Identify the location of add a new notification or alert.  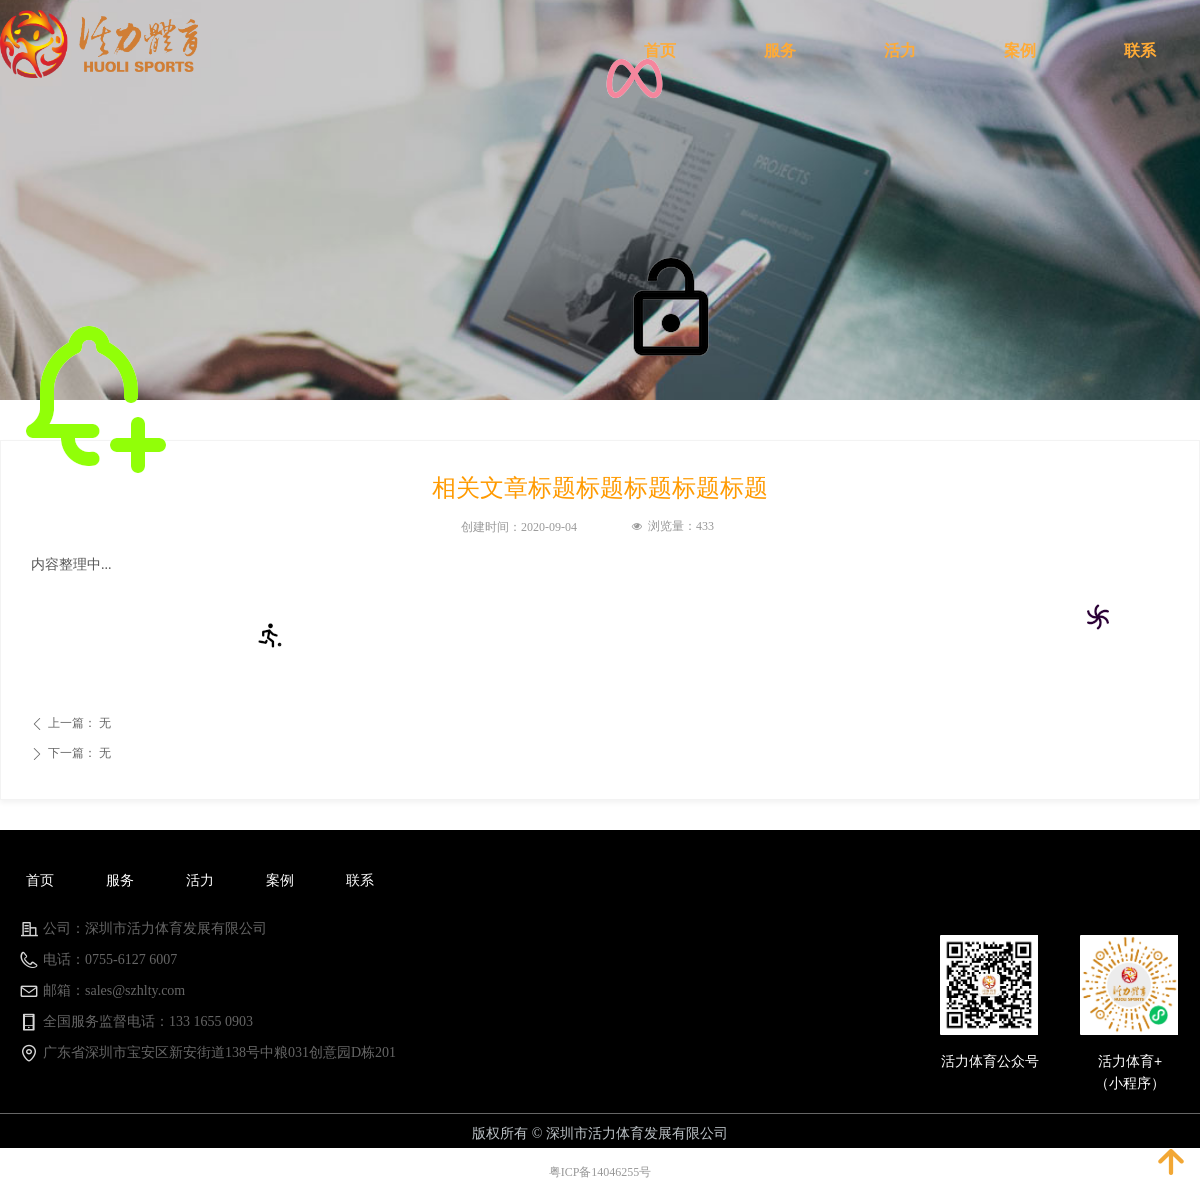
(89, 396).